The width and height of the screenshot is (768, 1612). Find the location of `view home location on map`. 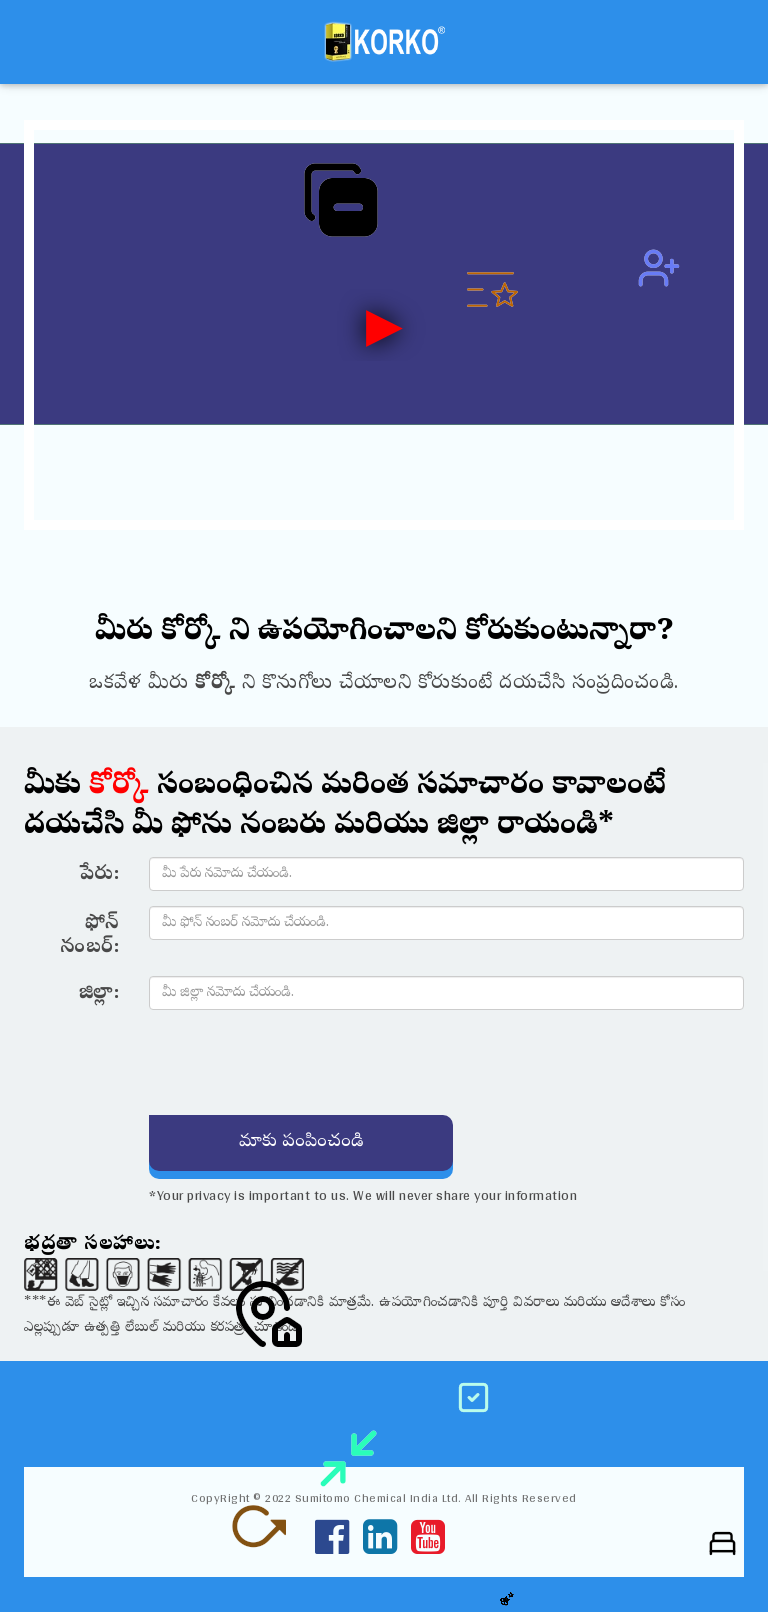

view home location on map is located at coordinates (269, 1314).